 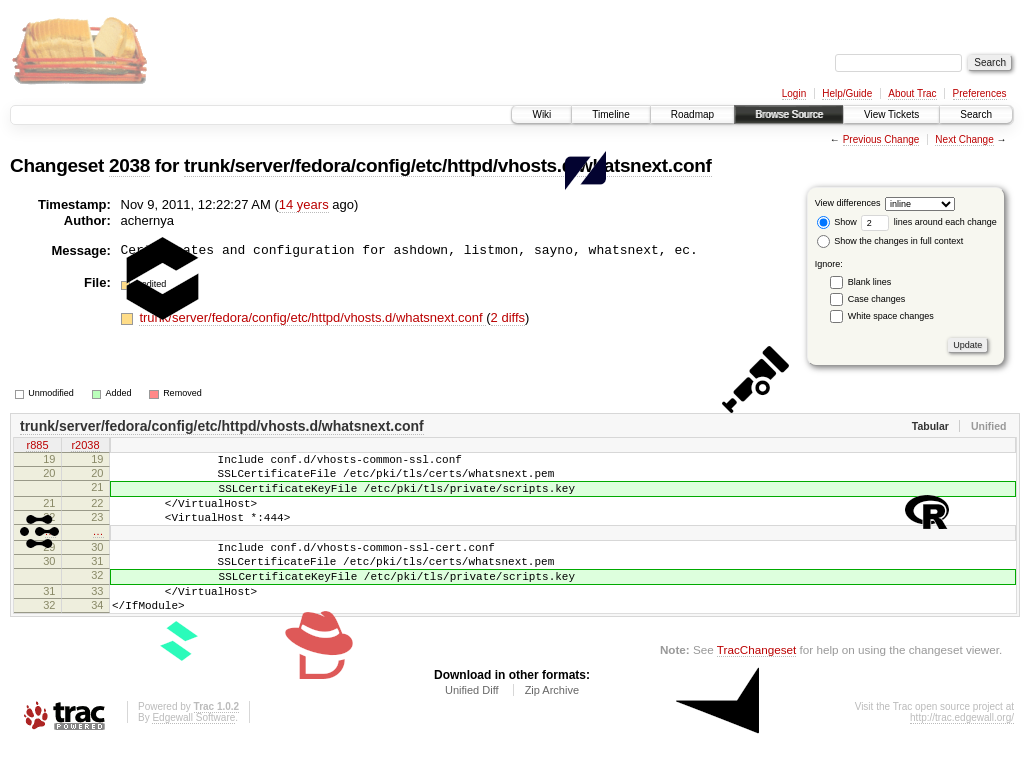 I want to click on zend framework official logo, so click(x=585, y=170).